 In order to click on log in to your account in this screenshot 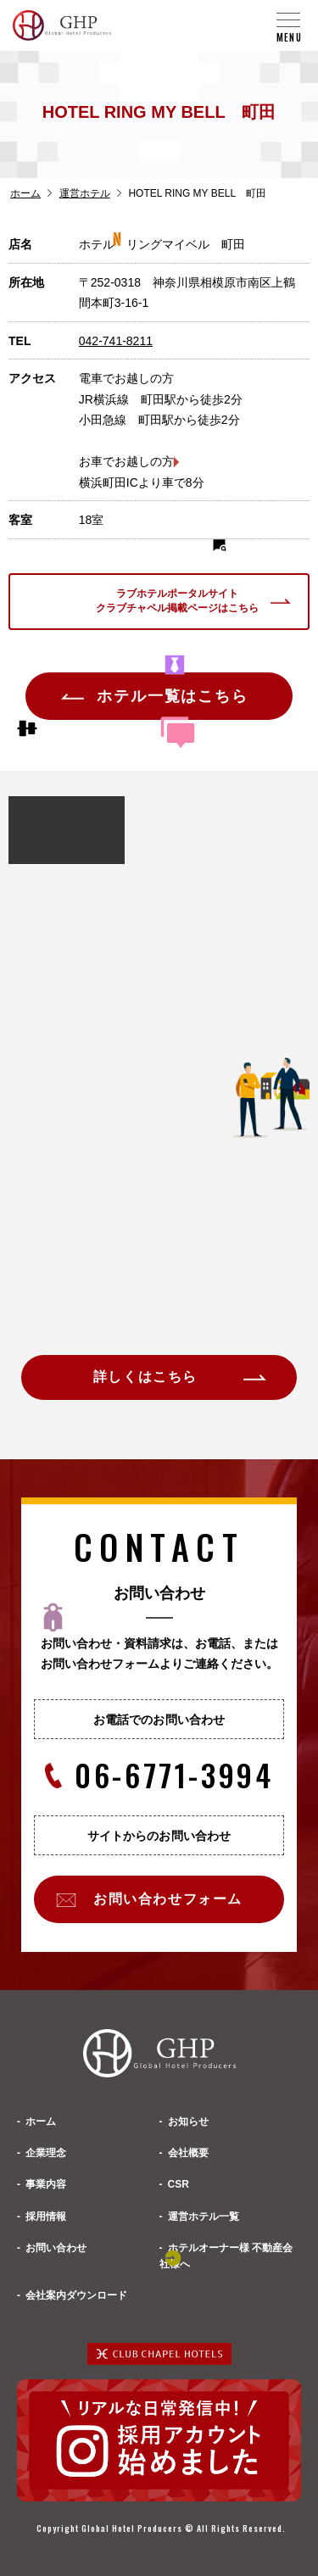, I will do `click(173, 2258)`.